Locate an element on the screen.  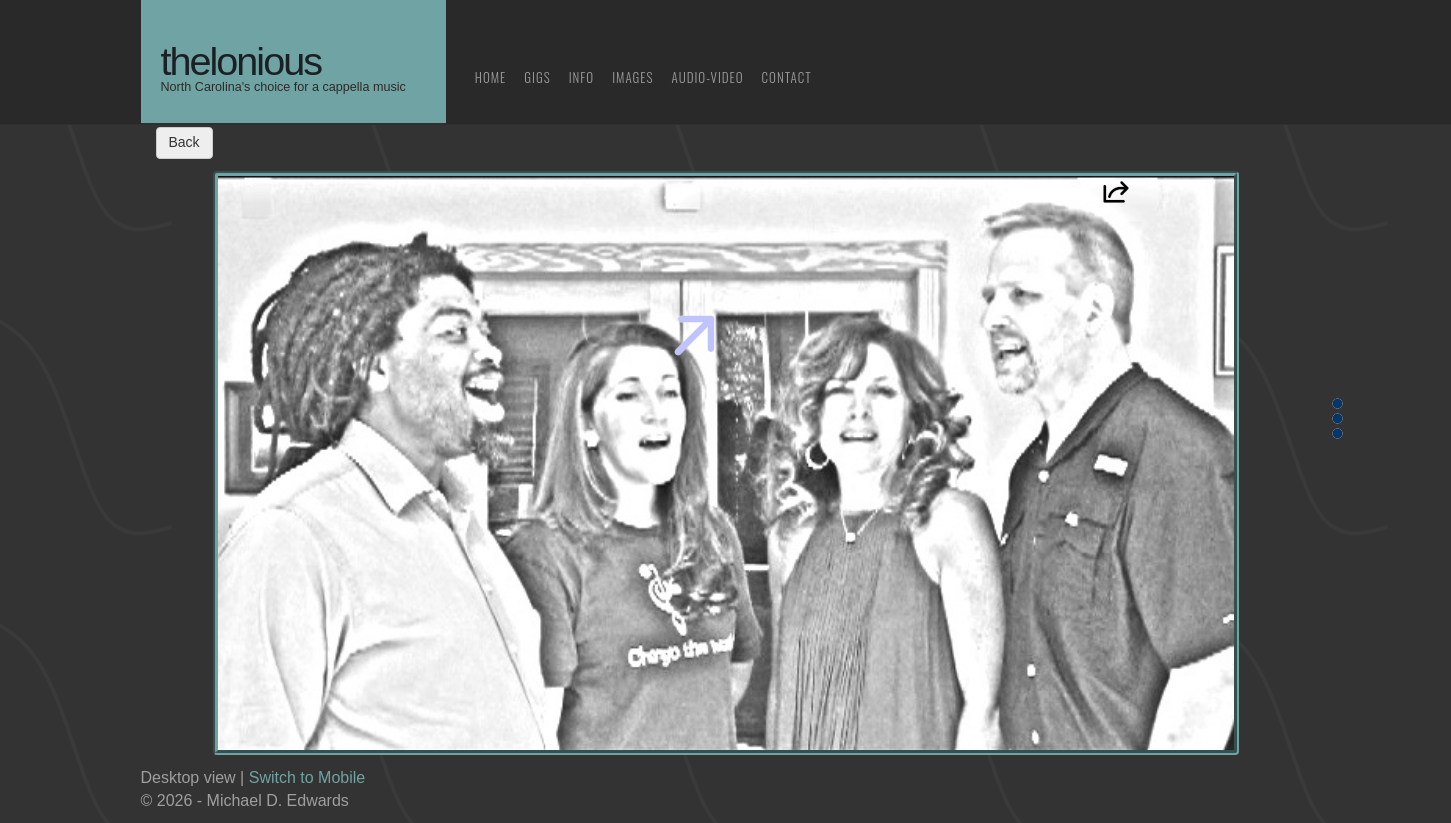
open more options menu is located at coordinates (1337, 418).